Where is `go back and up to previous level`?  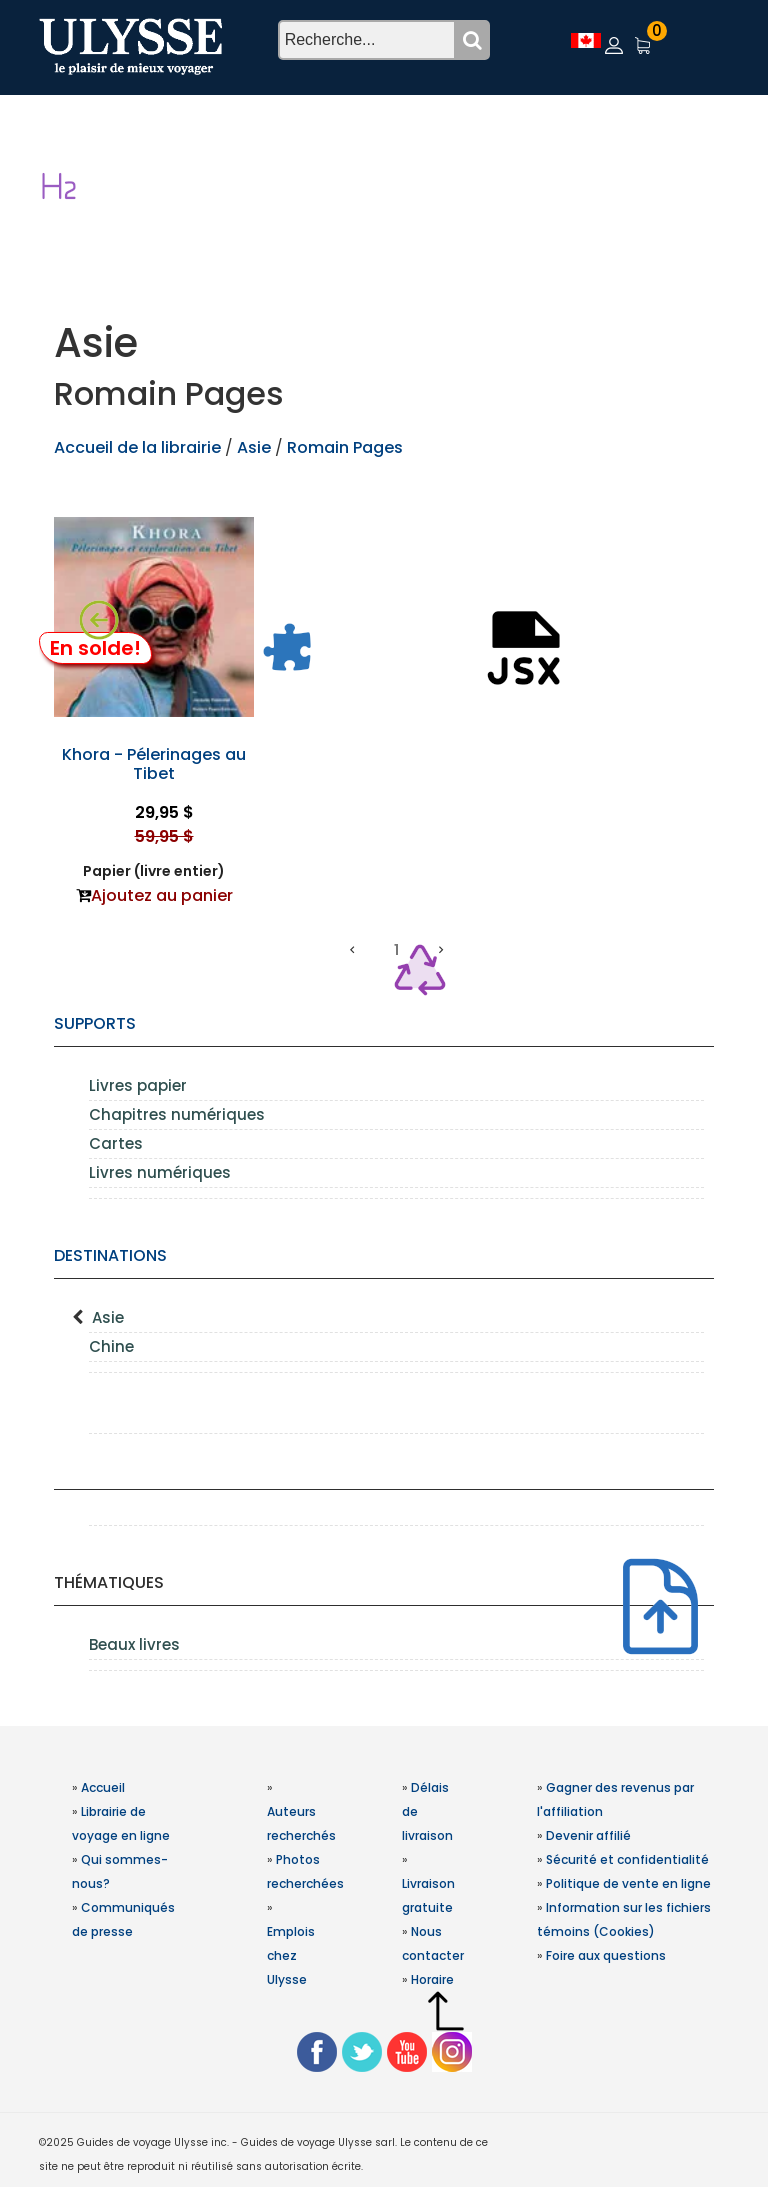 go back and up to previous level is located at coordinates (446, 2011).